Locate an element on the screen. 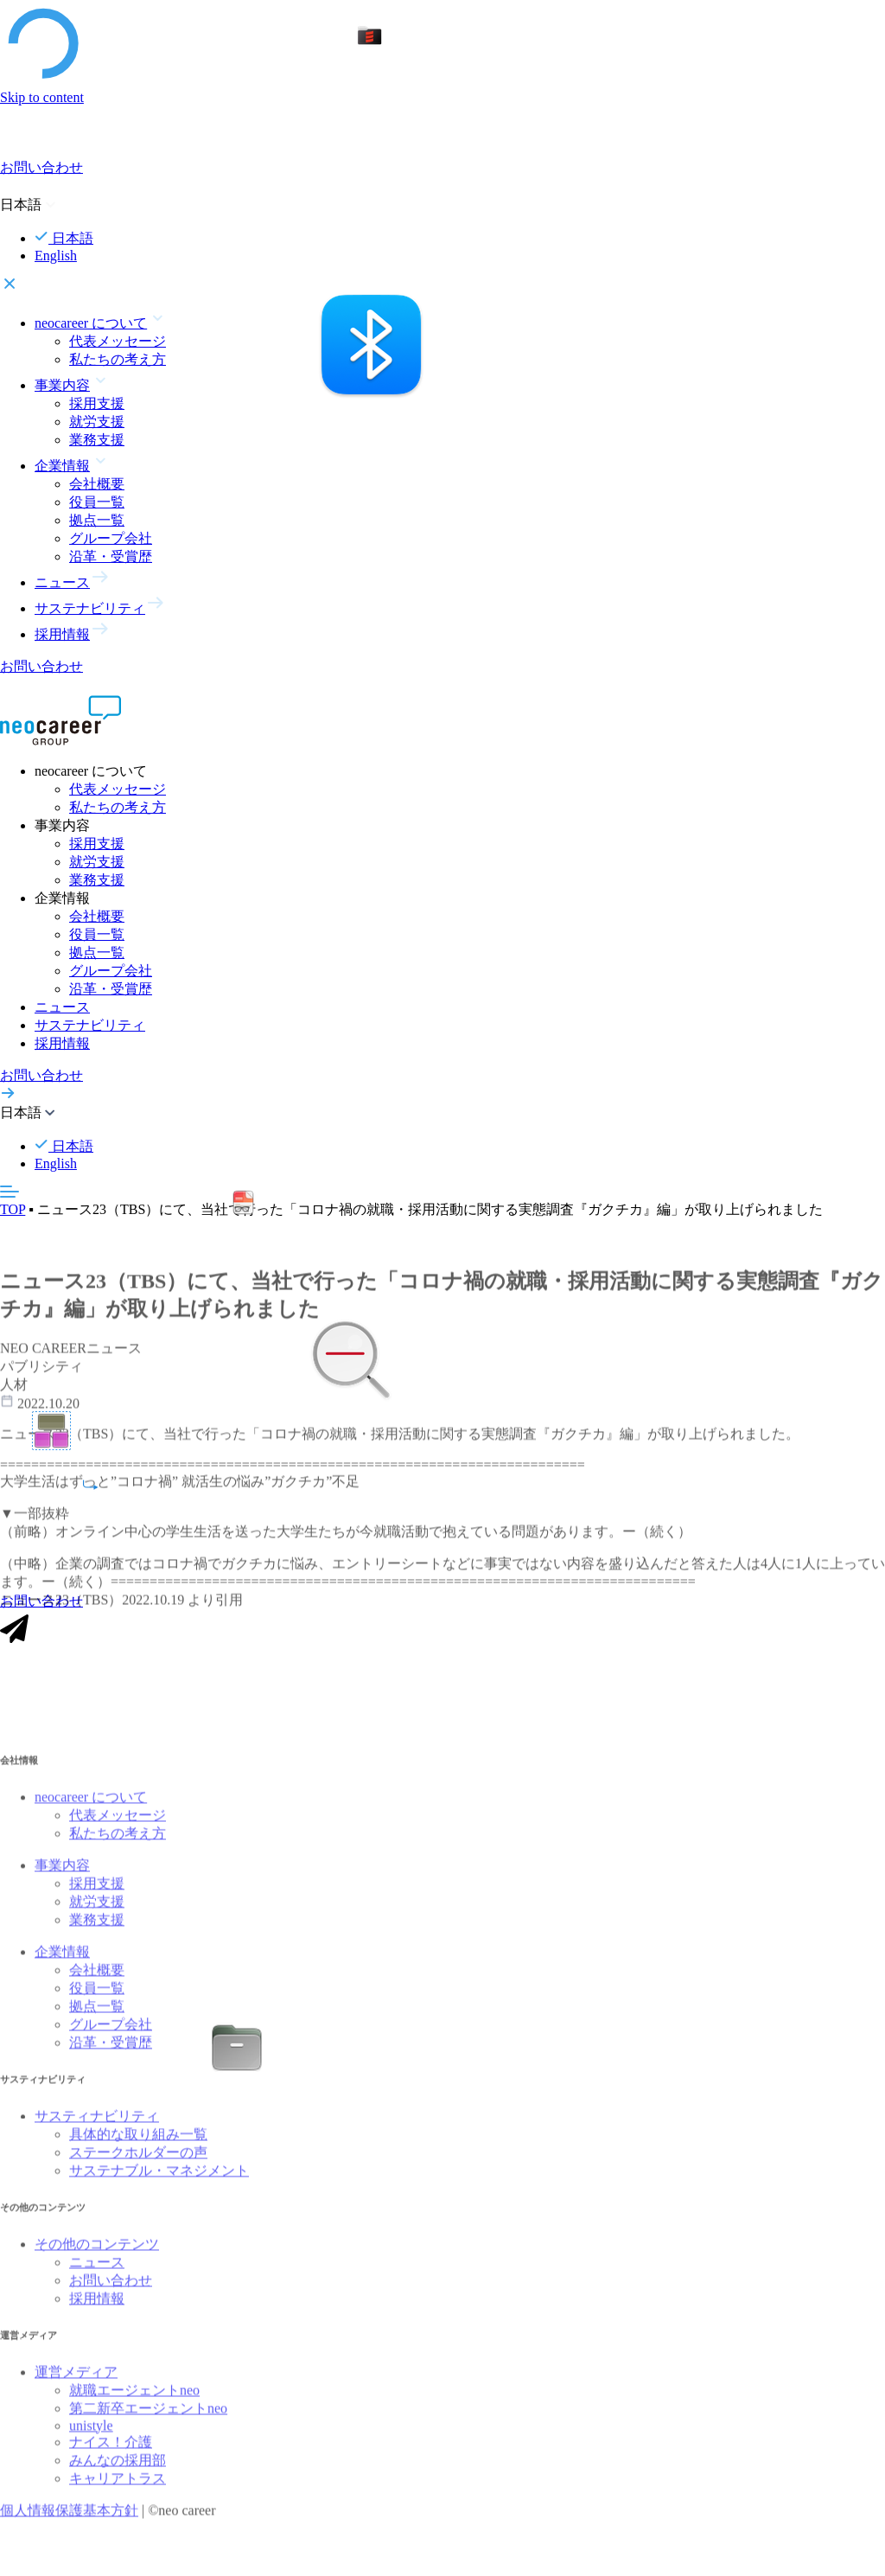 The width and height of the screenshot is (885, 2576). open scala project folder is located at coordinates (369, 35).